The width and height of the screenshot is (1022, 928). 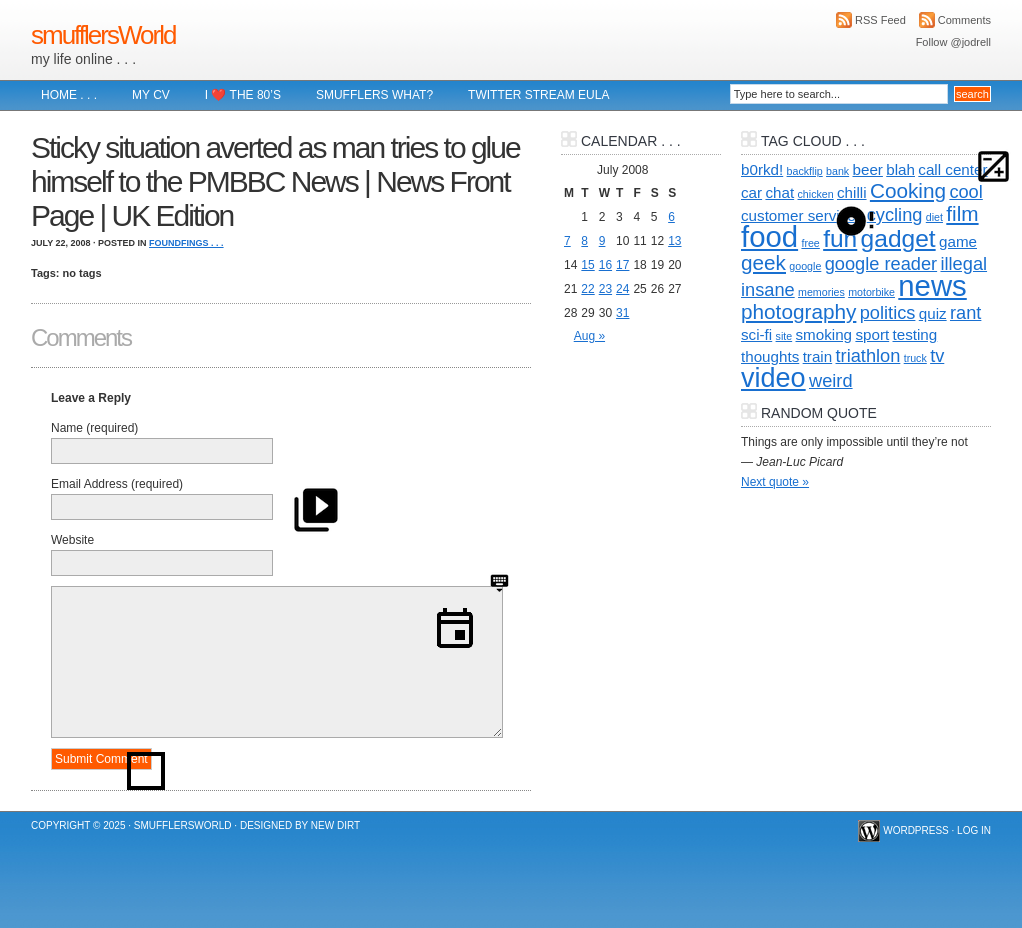 What do you see at coordinates (455, 628) in the screenshot?
I see `view calendar or scheduled events` at bounding box center [455, 628].